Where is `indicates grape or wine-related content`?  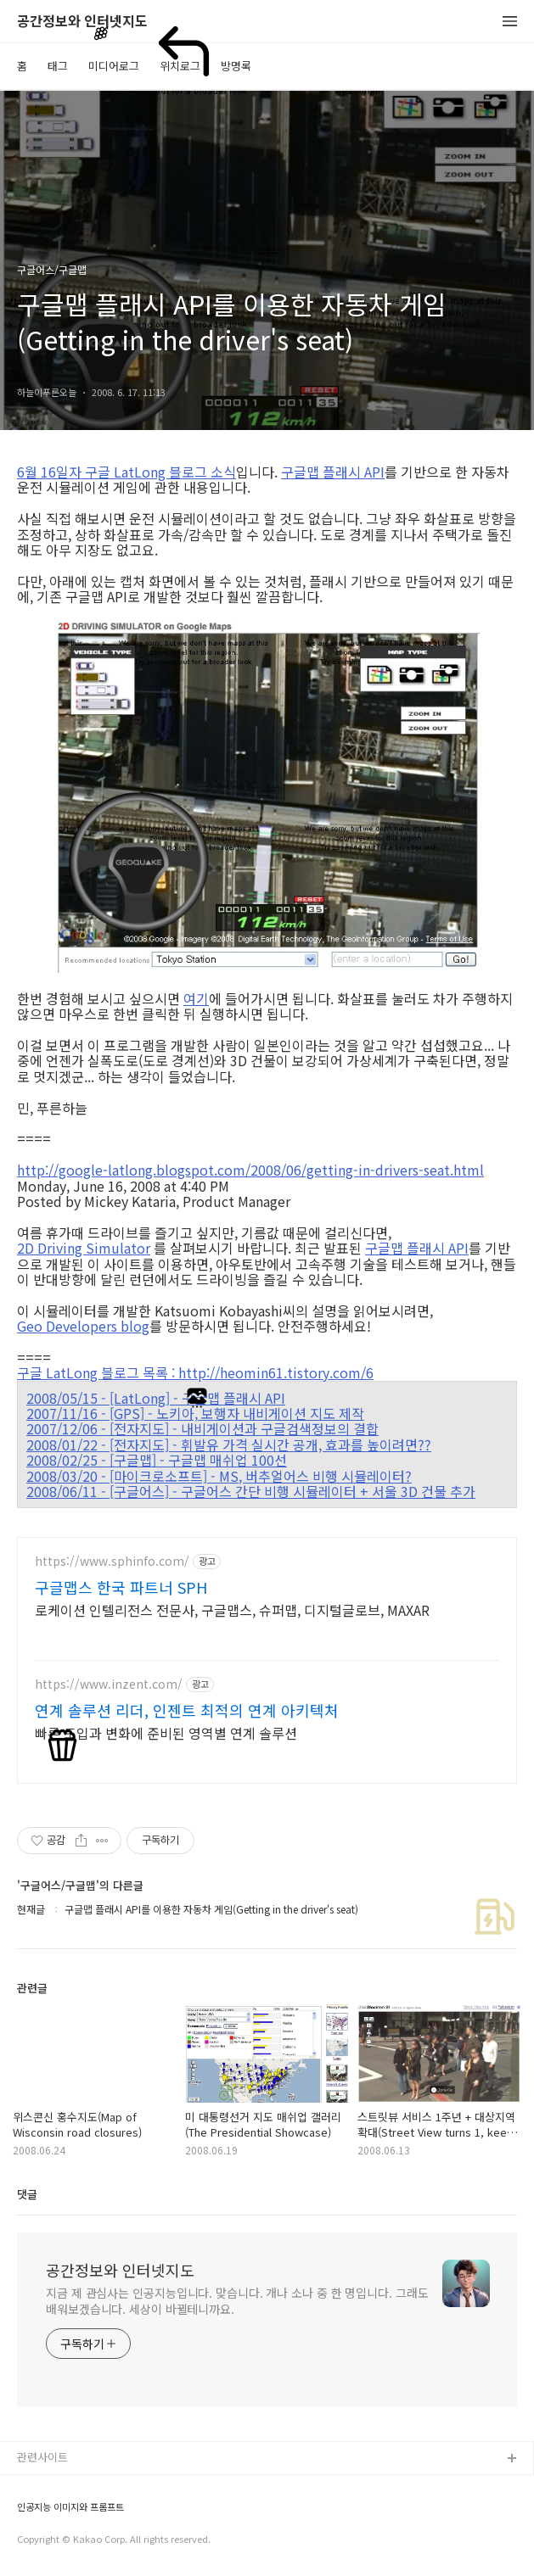
indicates grape or wine-related content is located at coordinates (101, 33).